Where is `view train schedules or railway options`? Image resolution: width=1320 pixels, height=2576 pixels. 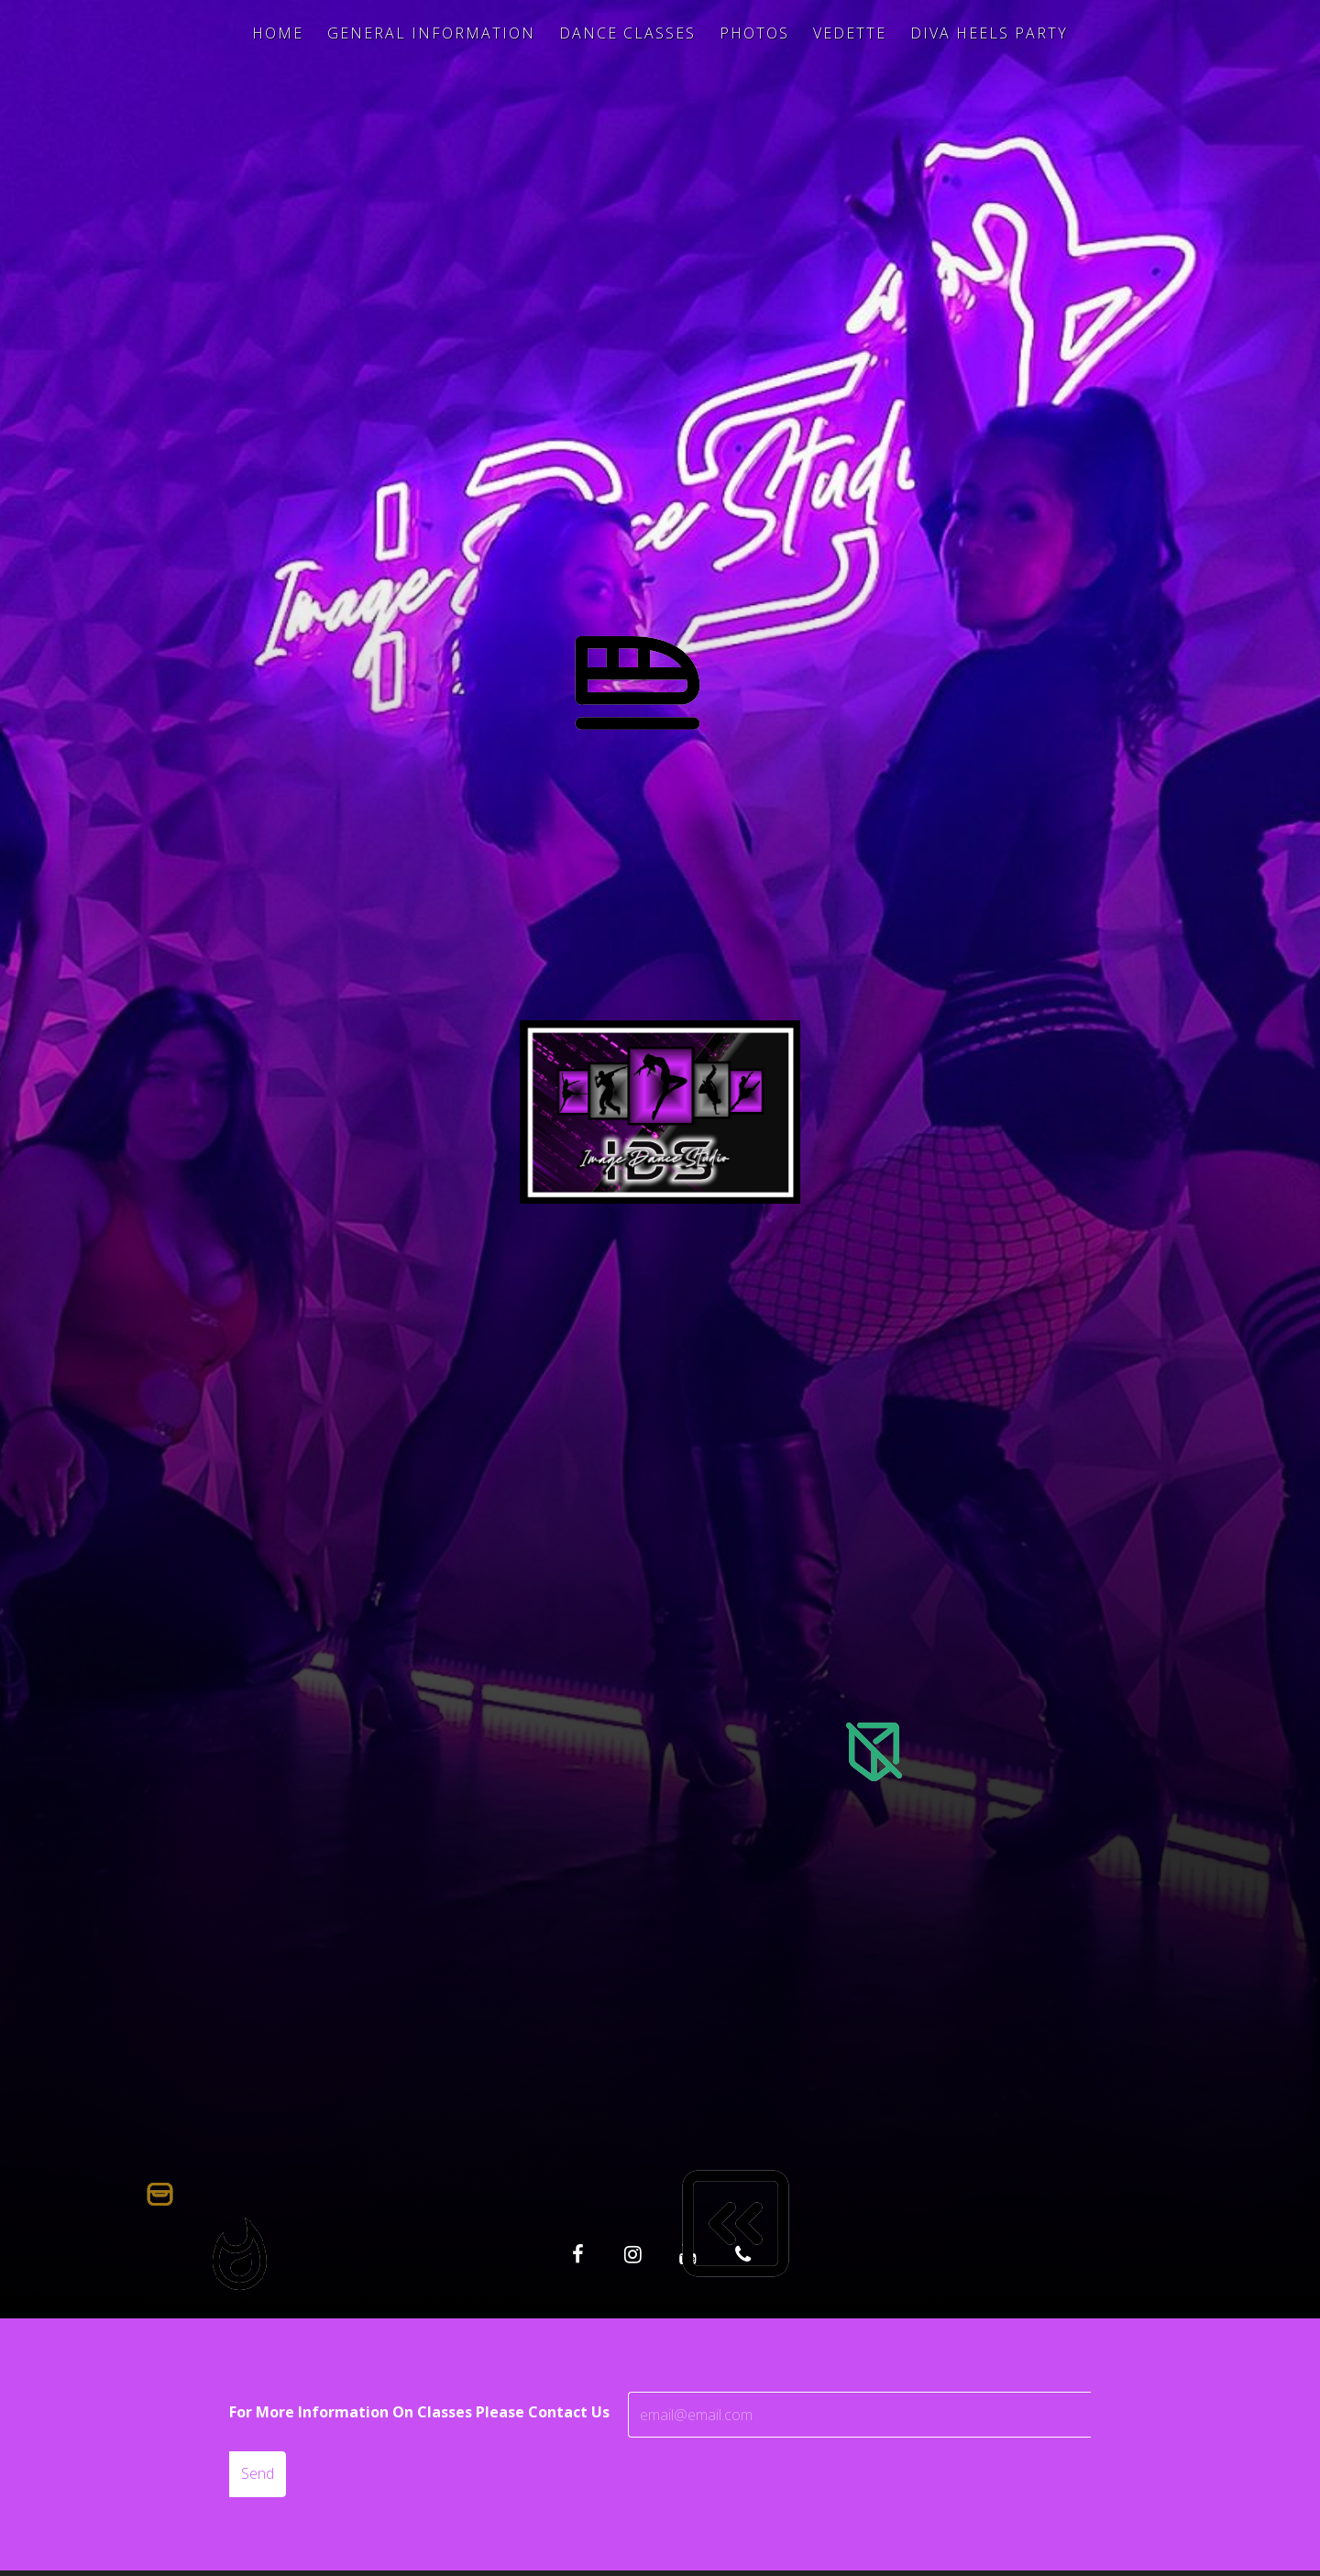 view train schedules or railway options is located at coordinates (637, 679).